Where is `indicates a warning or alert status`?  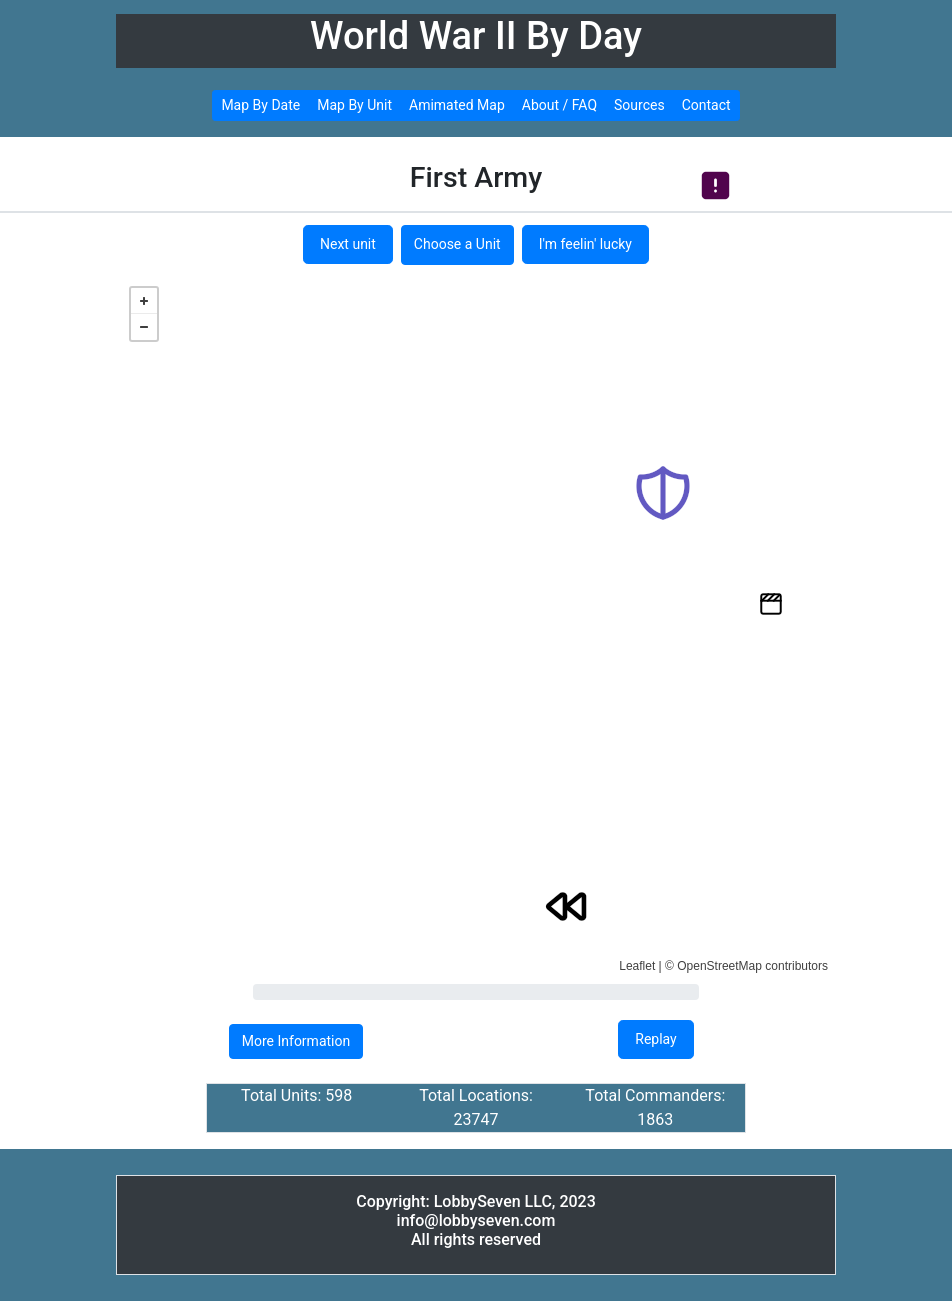 indicates a warning or alert status is located at coordinates (715, 185).